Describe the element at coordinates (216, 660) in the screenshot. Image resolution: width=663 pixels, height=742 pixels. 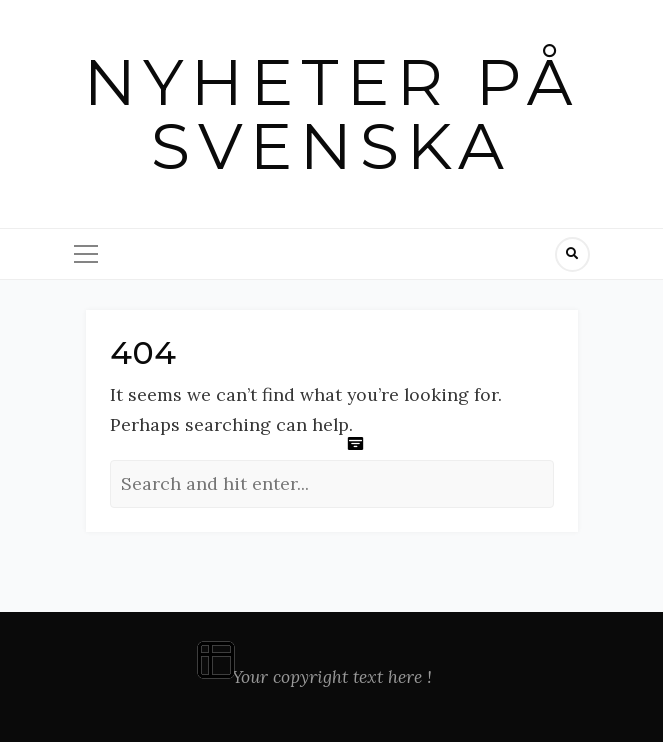
I see `view data in table format` at that location.